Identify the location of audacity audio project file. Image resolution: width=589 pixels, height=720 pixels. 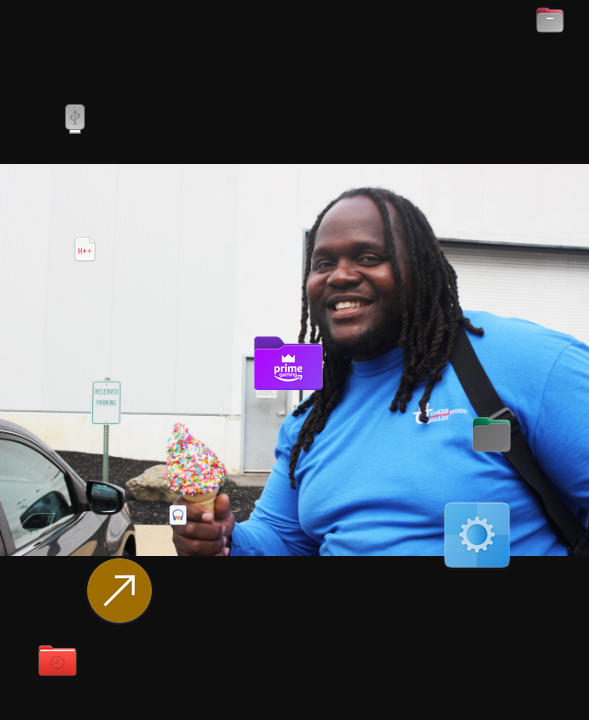
(178, 515).